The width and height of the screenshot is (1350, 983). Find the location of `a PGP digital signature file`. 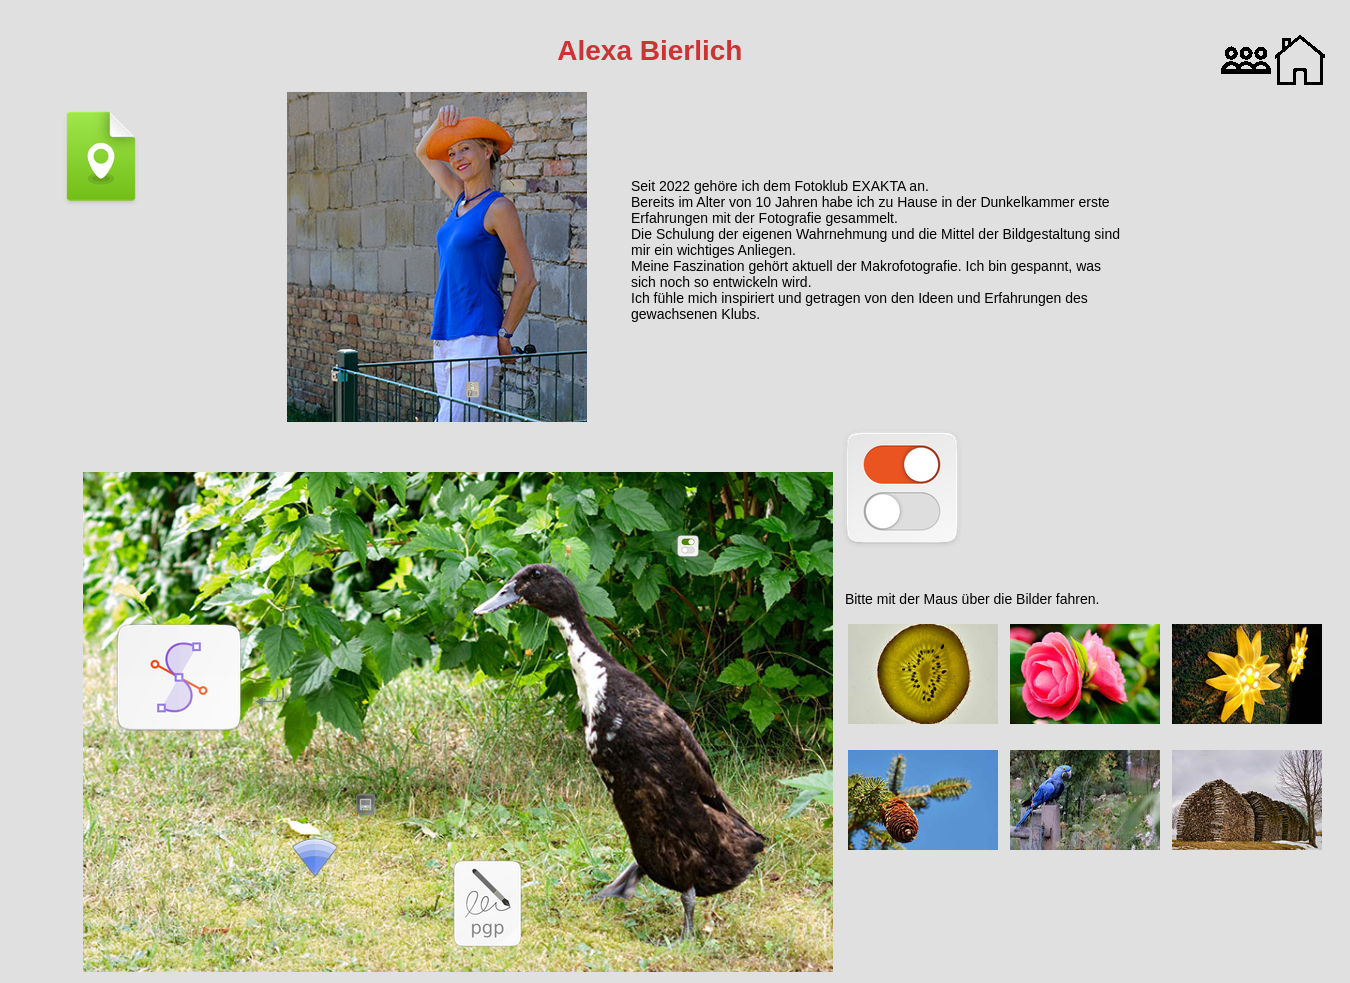

a PGP digital signature file is located at coordinates (487, 903).